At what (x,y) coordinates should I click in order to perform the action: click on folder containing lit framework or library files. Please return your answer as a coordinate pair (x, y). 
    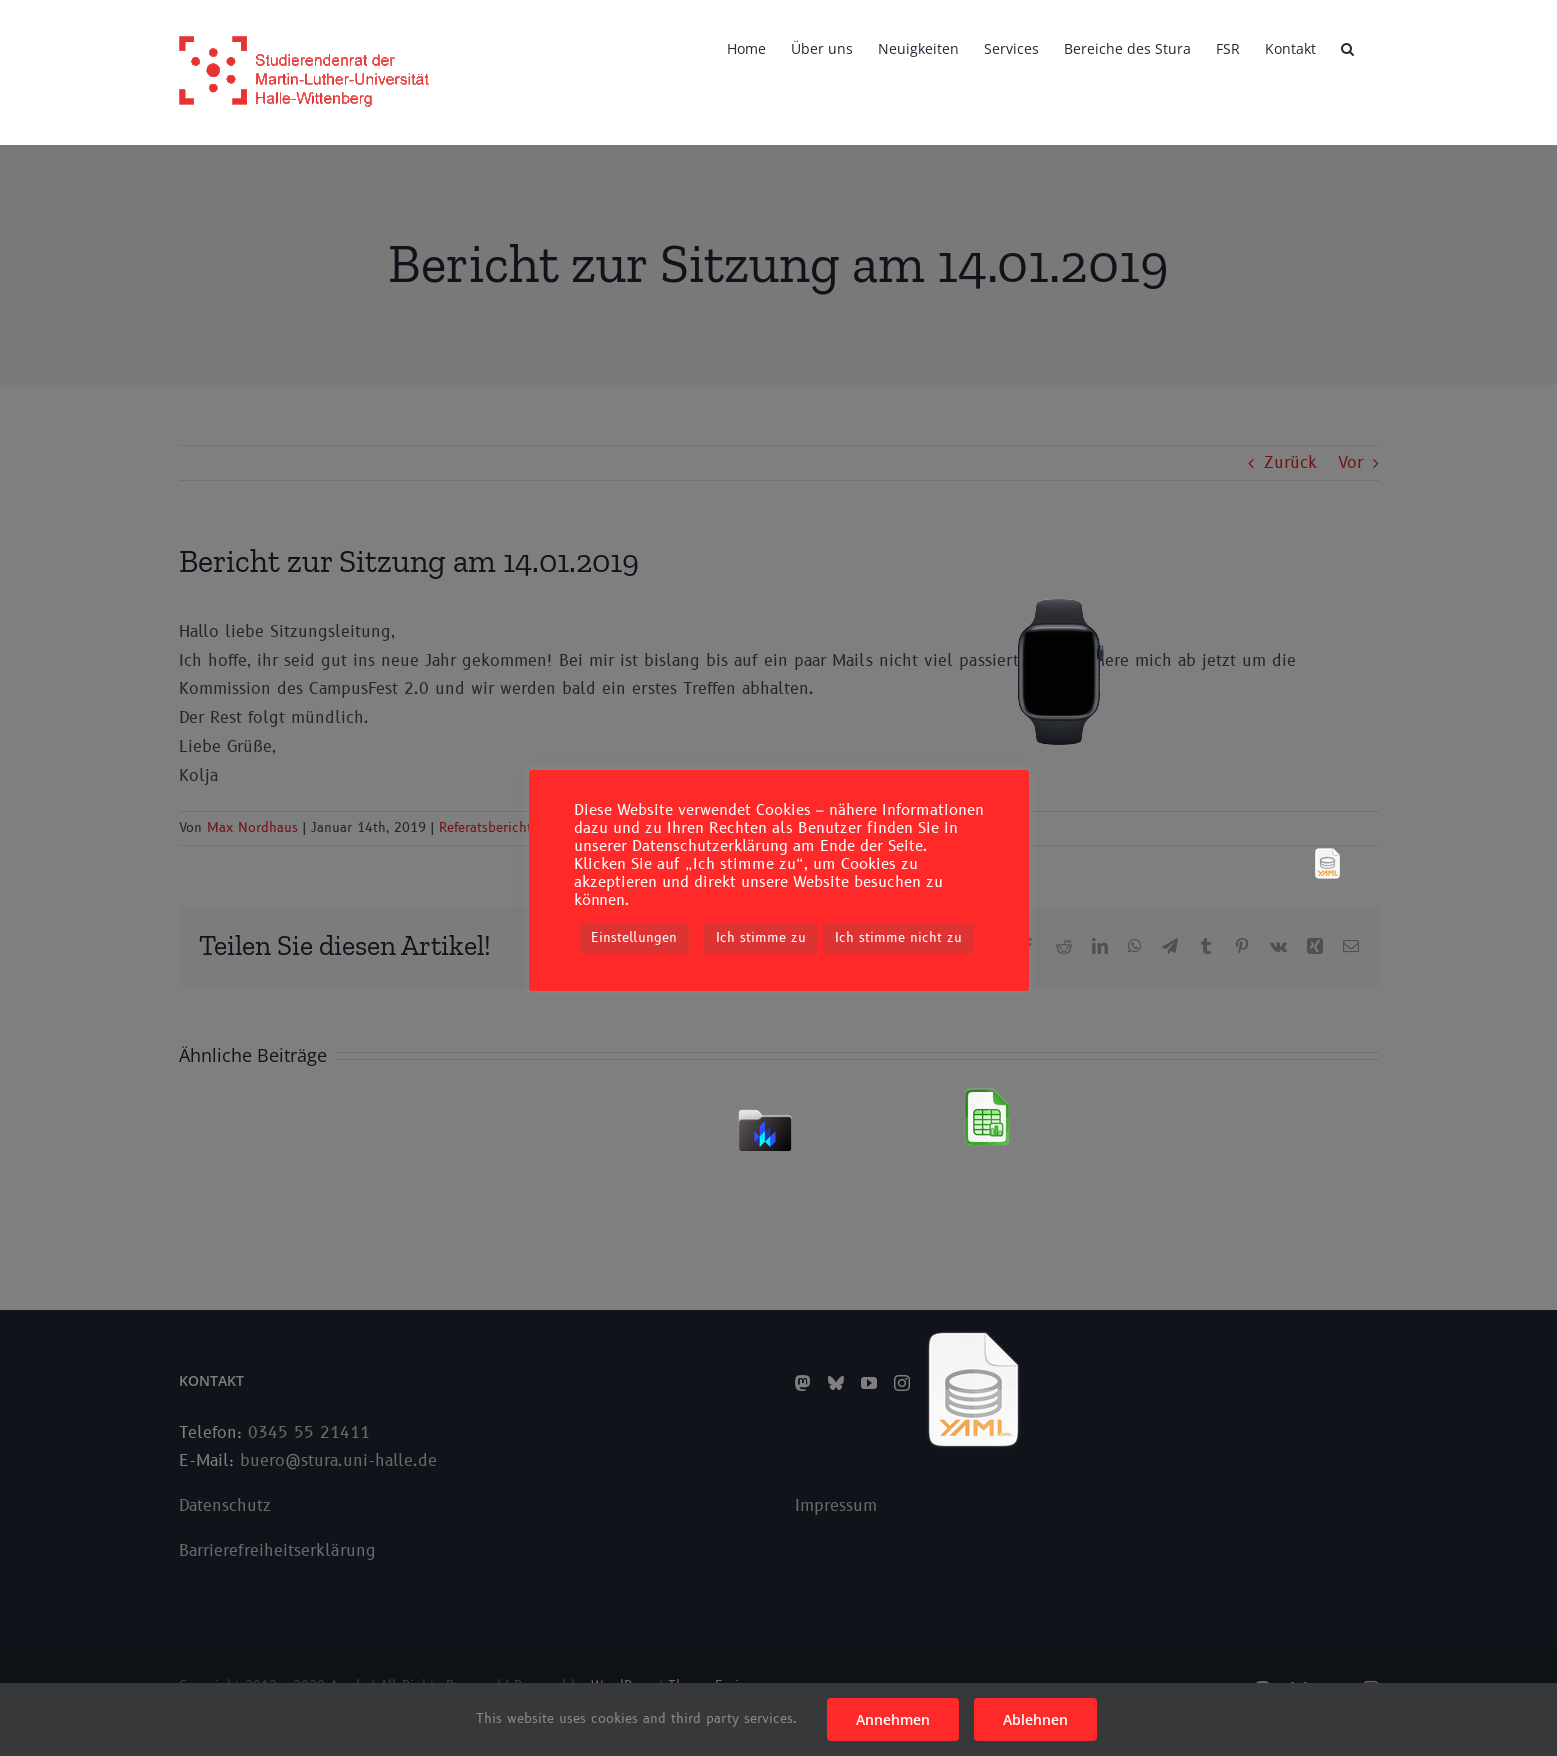
    Looking at the image, I should click on (765, 1132).